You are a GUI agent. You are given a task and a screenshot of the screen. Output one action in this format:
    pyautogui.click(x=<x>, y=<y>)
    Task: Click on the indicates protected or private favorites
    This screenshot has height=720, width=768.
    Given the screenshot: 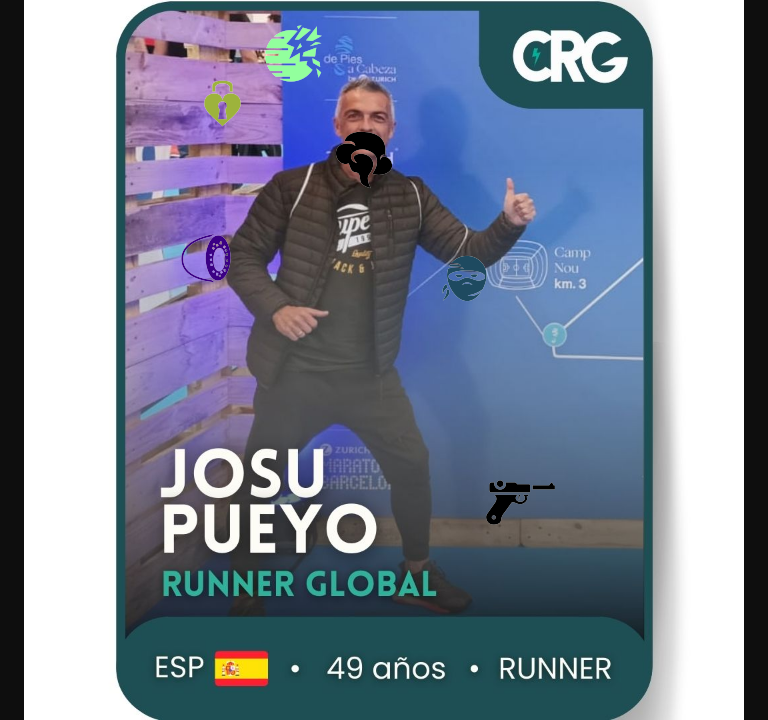 What is the action you would take?
    pyautogui.click(x=222, y=103)
    